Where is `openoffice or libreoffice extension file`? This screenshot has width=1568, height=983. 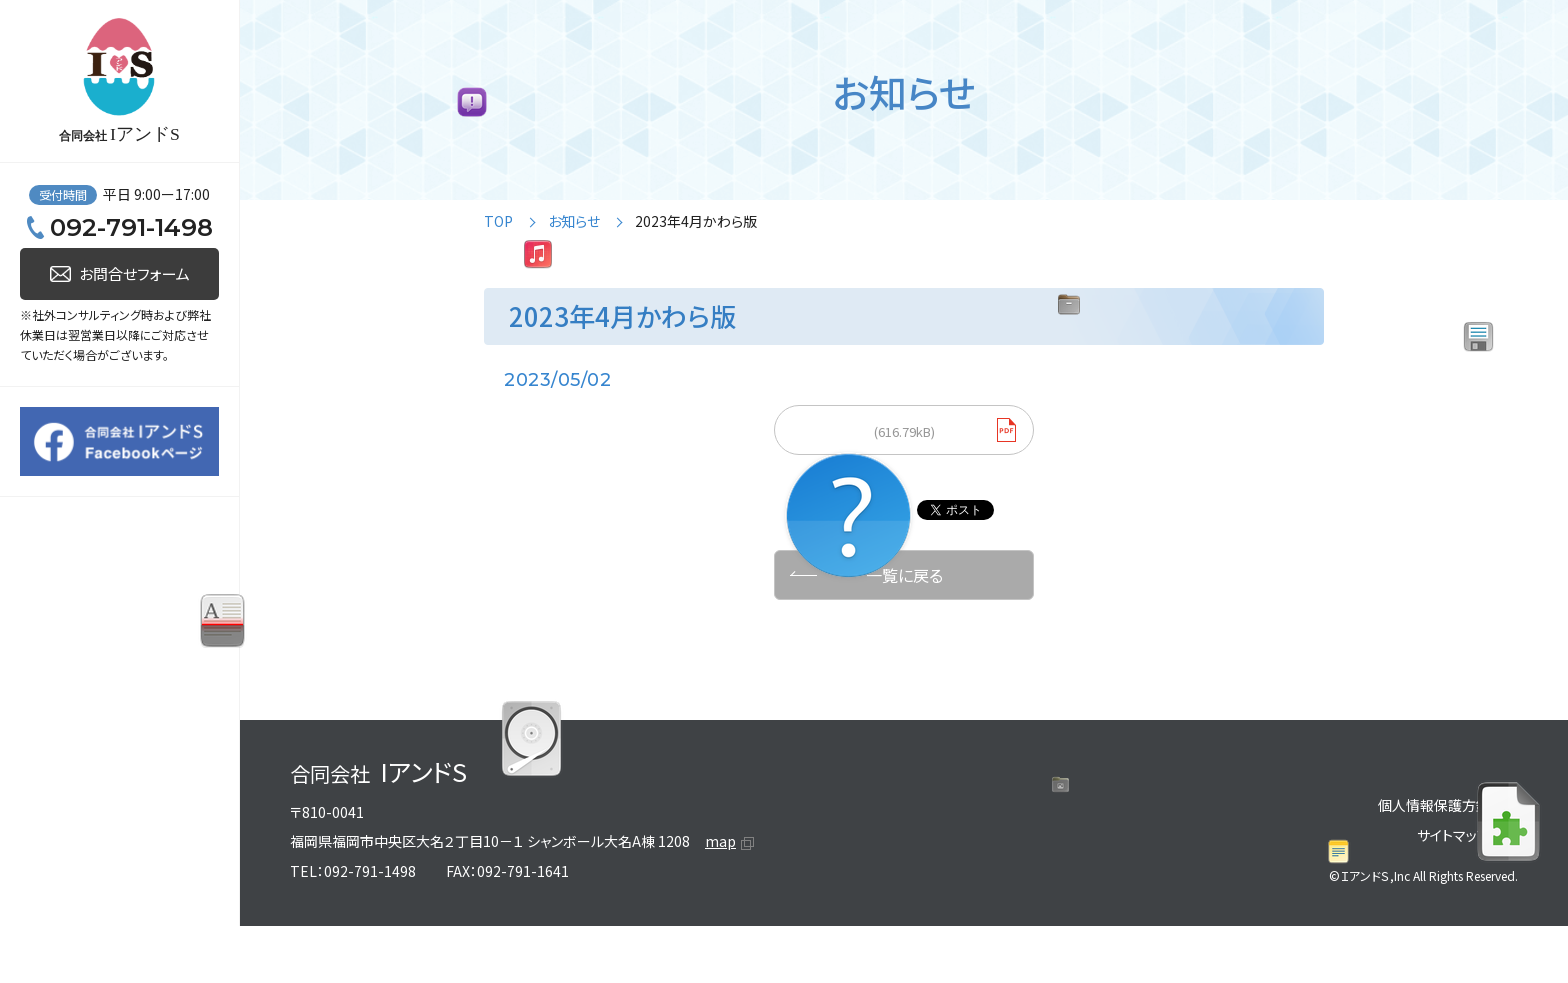
openoffice or libreoffice extension file is located at coordinates (1508, 821).